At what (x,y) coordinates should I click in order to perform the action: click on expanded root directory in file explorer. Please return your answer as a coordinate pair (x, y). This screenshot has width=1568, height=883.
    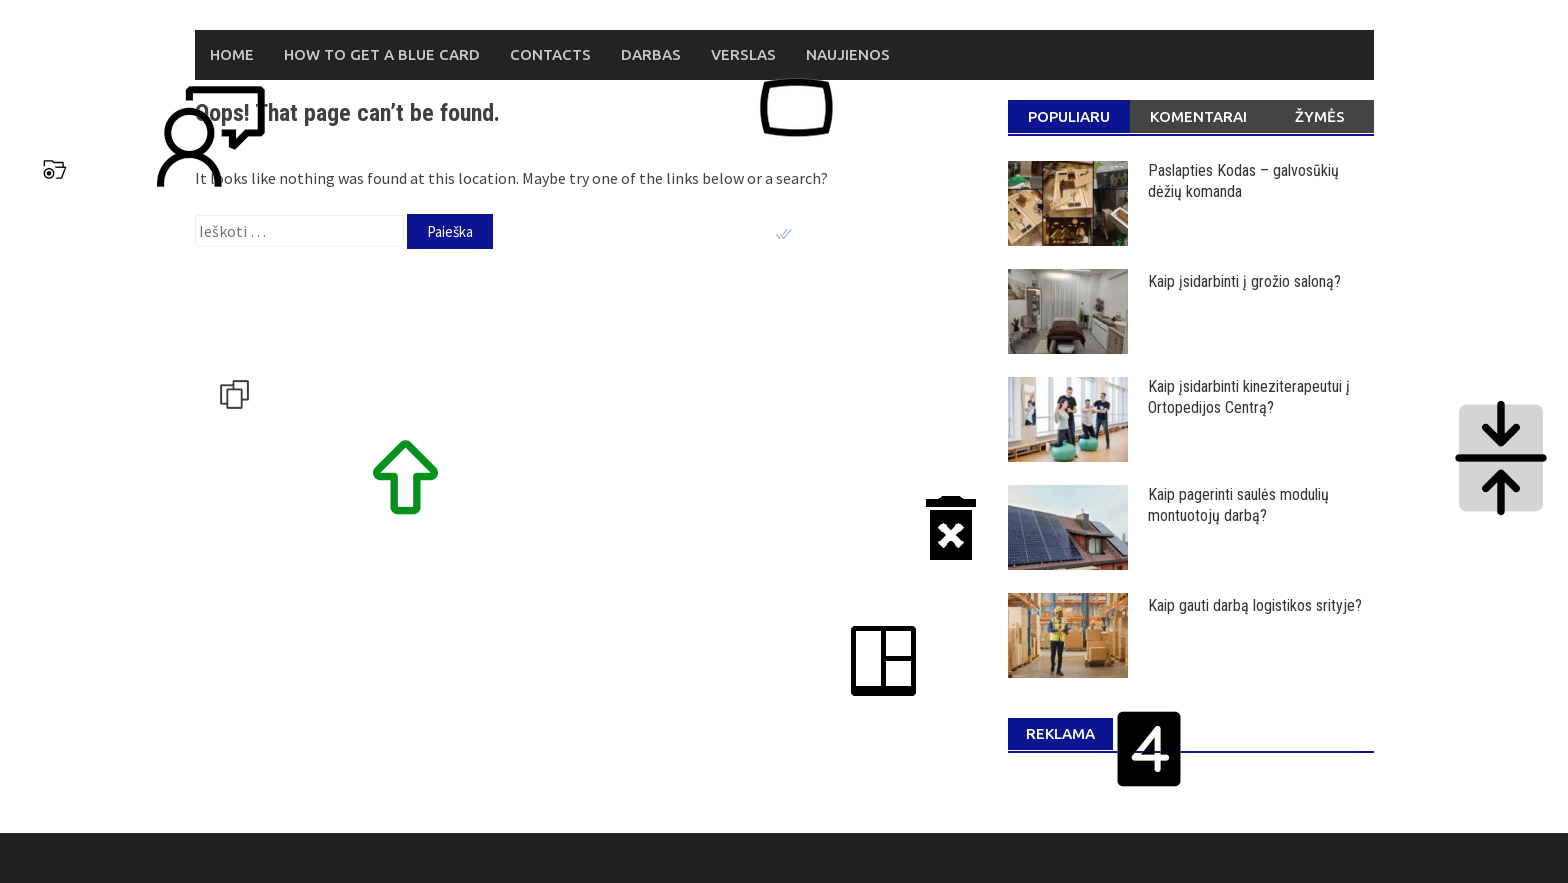
    Looking at the image, I should click on (54, 169).